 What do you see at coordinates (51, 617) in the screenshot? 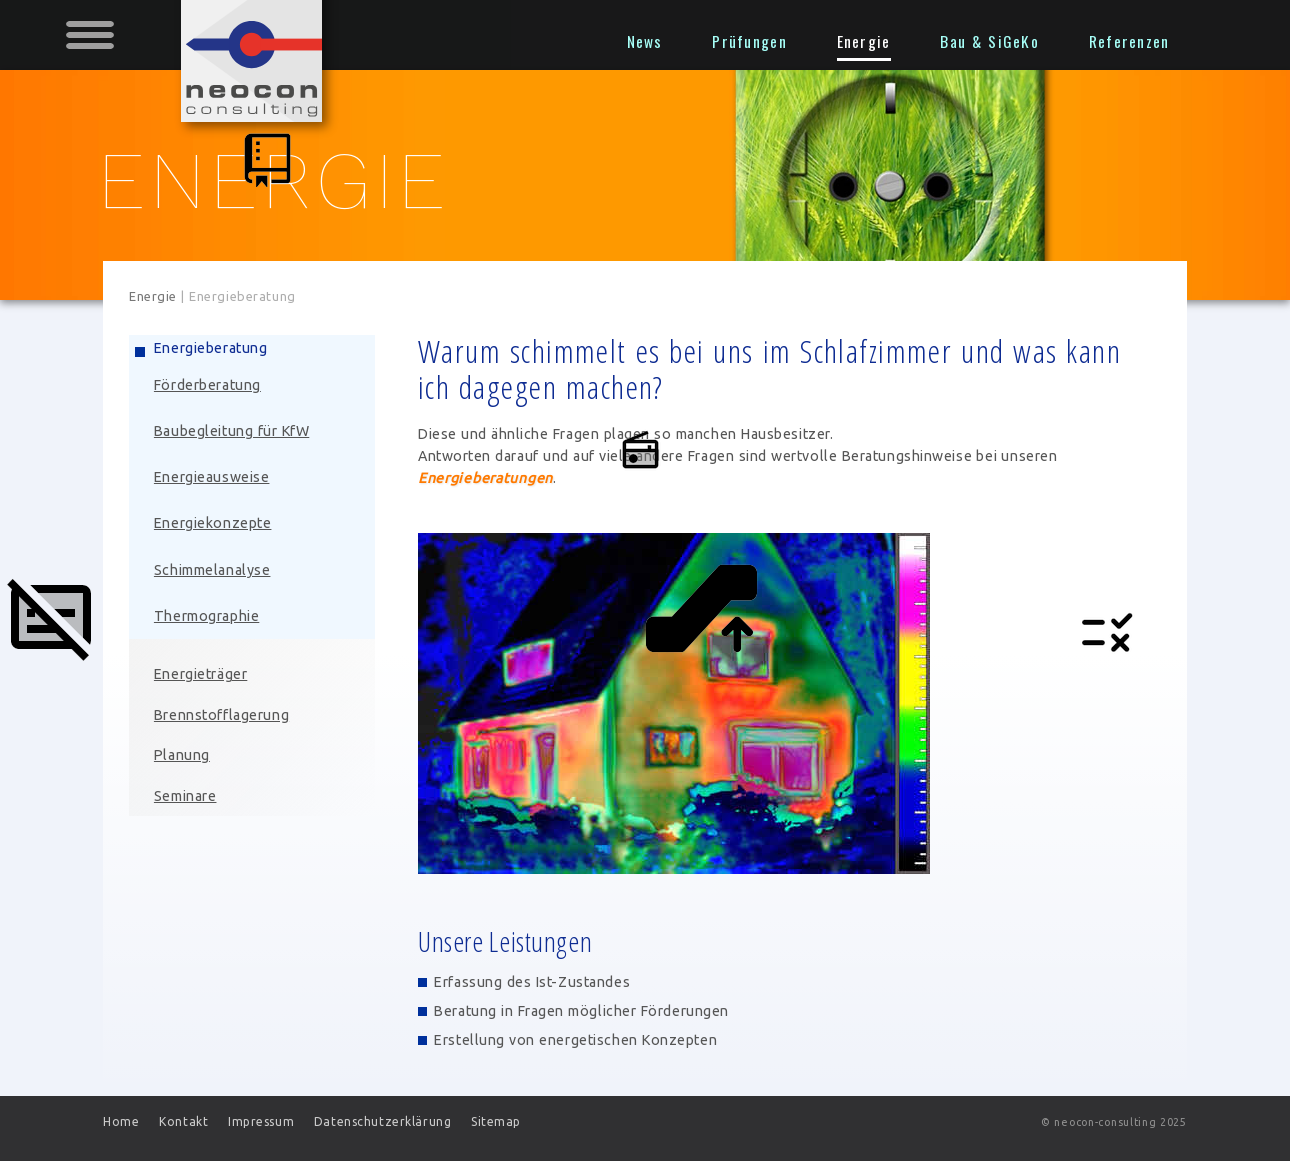
I see `turn off subtitles or closed captions` at bounding box center [51, 617].